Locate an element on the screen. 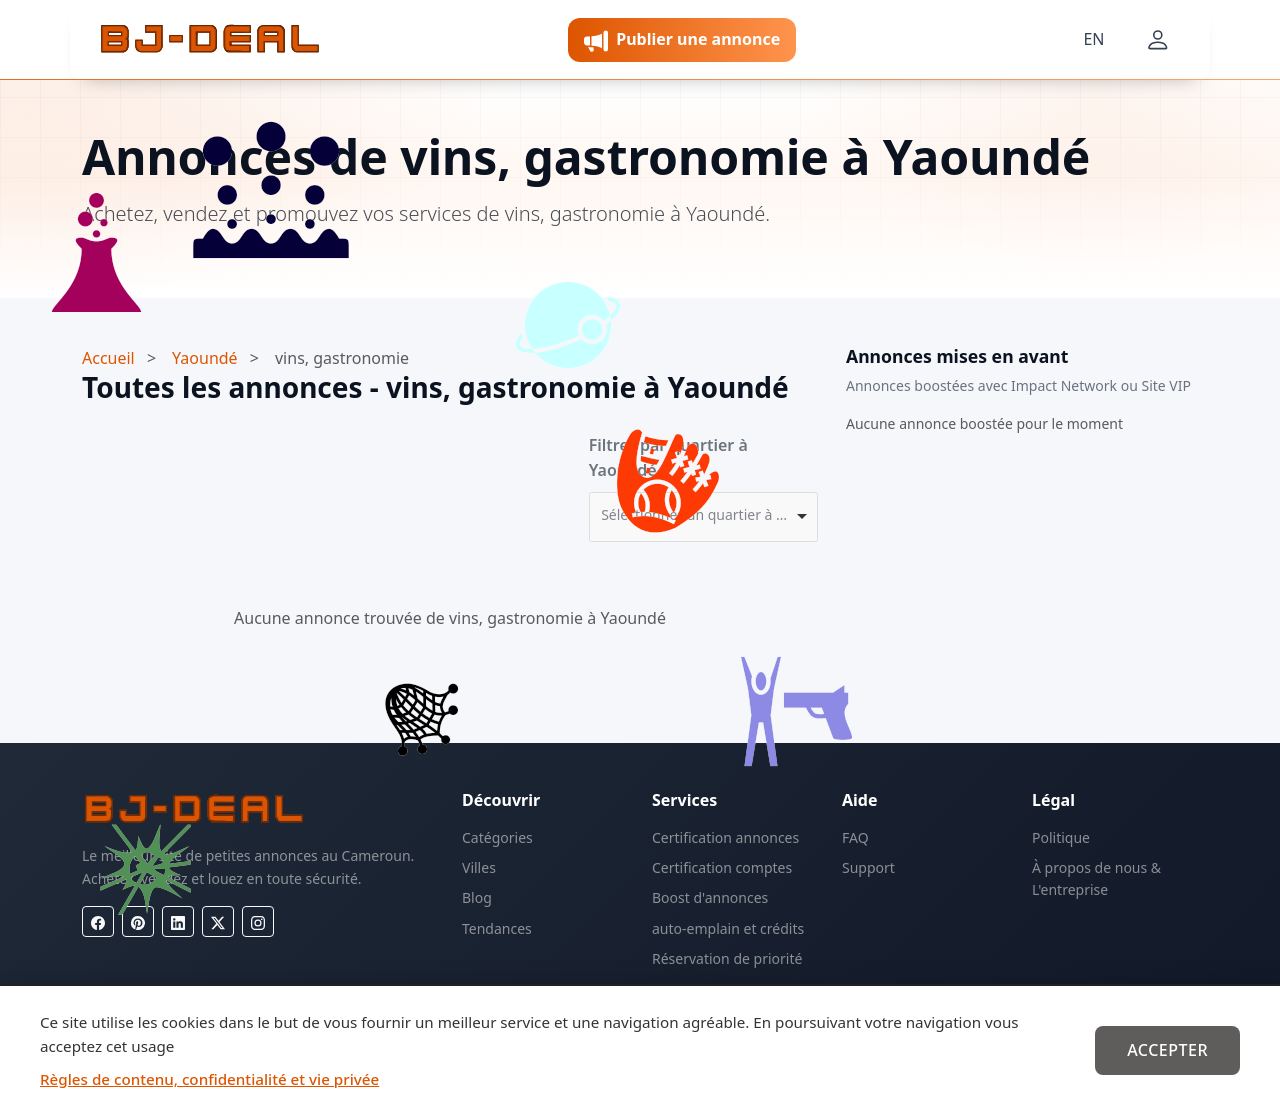  fishing net tool or equipment in a game is located at coordinates (422, 720).